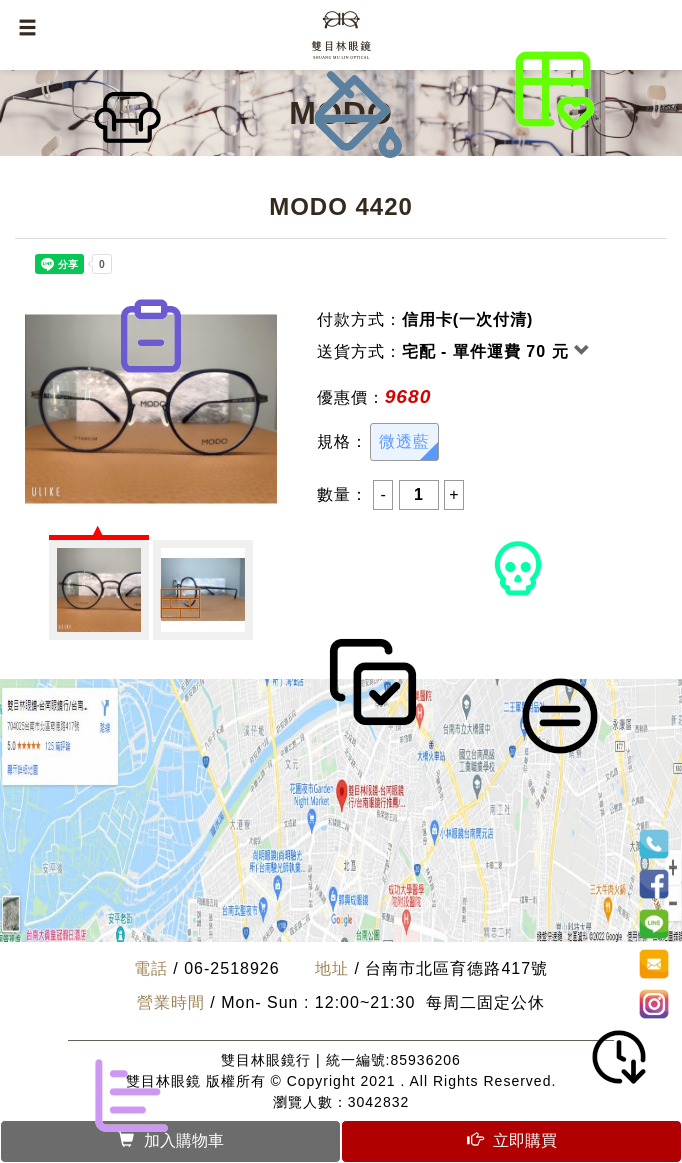 The image size is (682, 1163). What do you see at coordinates (518, 567) in the screenshot?
I see `indicates a fatal error or critical warning` at bounding box center [518, 567].